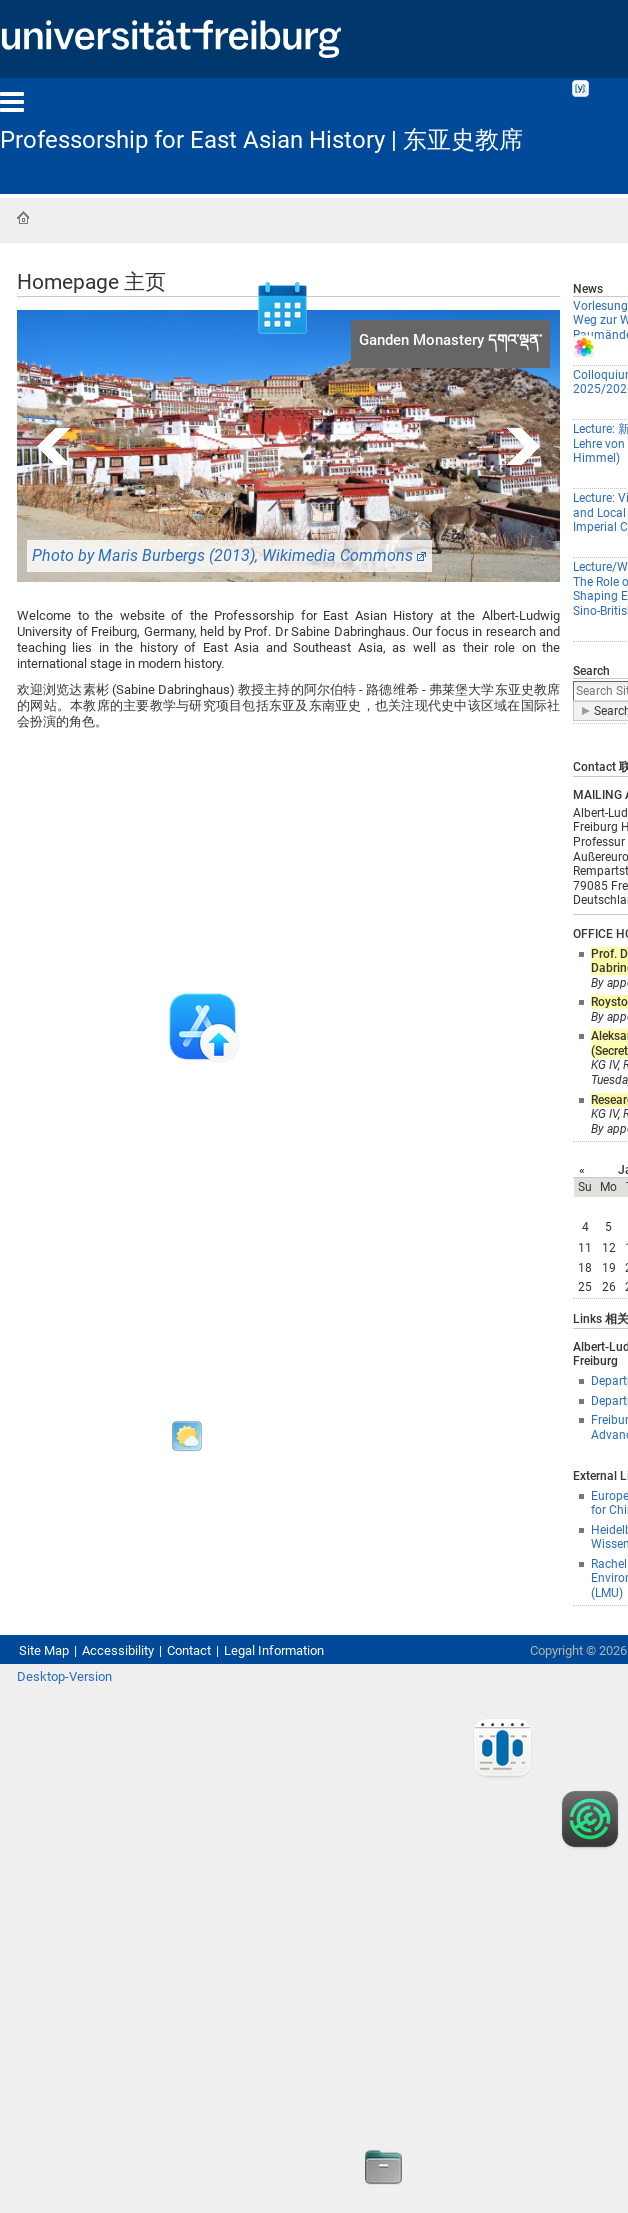 The width and height of the screenshot is (628, 2213). I want to click on check for and install system software updates, so click(202, 1026).